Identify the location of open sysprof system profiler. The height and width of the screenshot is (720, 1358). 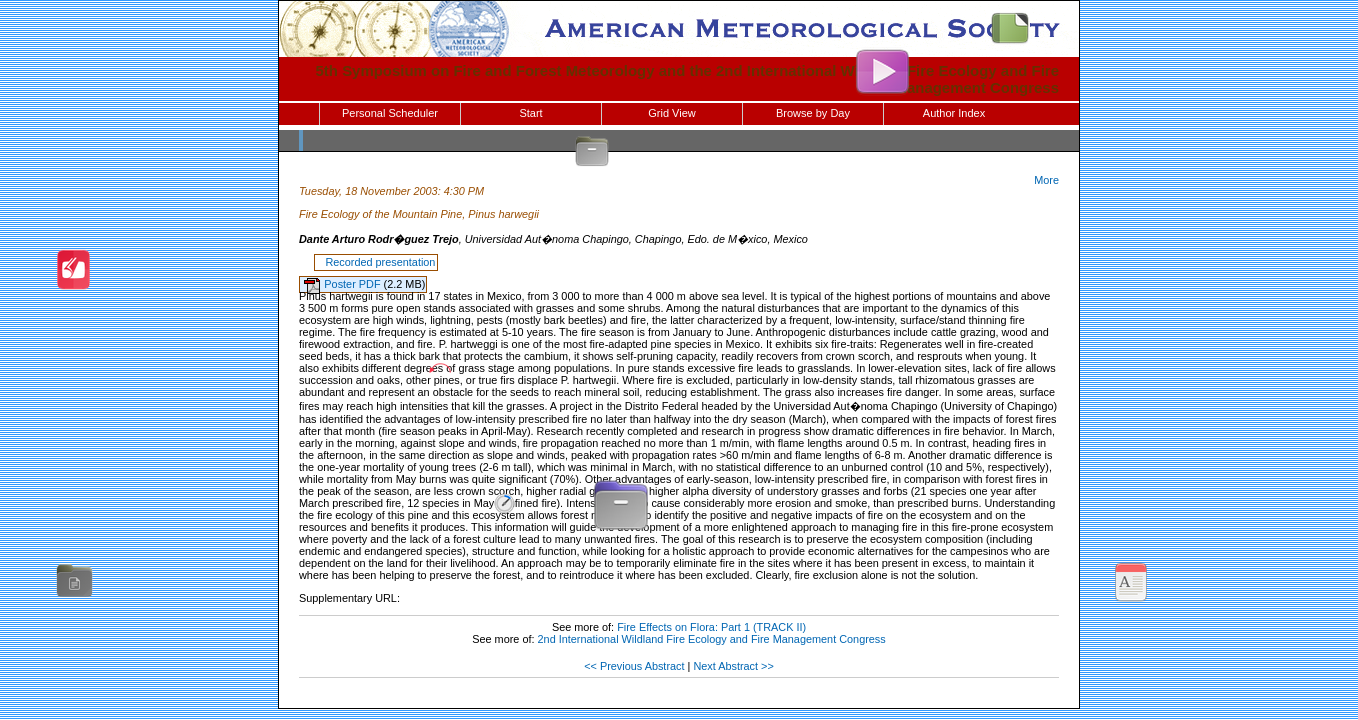
(504, 503).